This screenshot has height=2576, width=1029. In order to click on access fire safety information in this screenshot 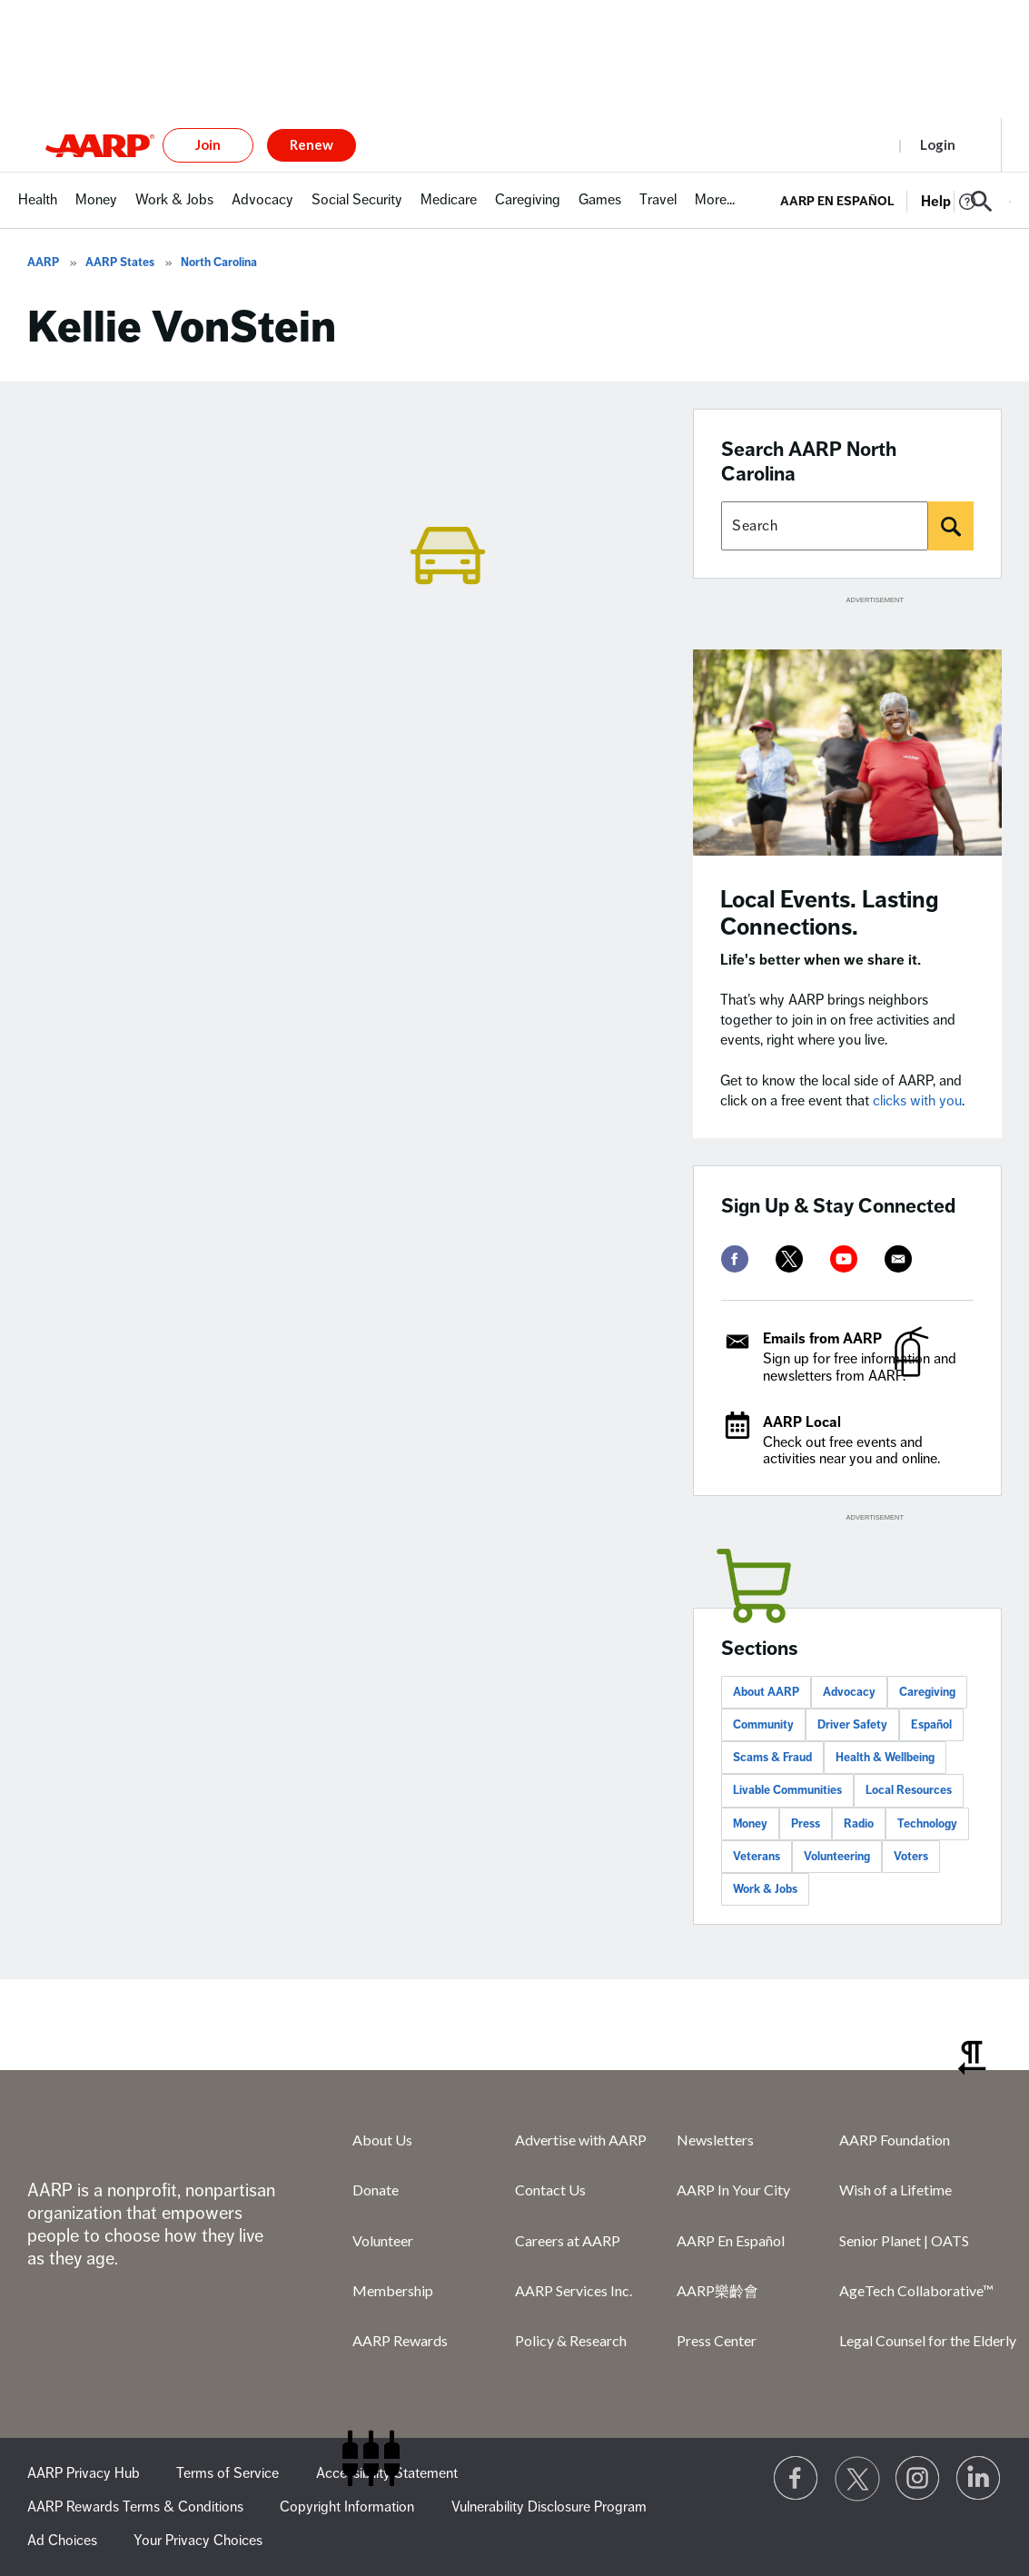, I will do `click(909, 1352)`.